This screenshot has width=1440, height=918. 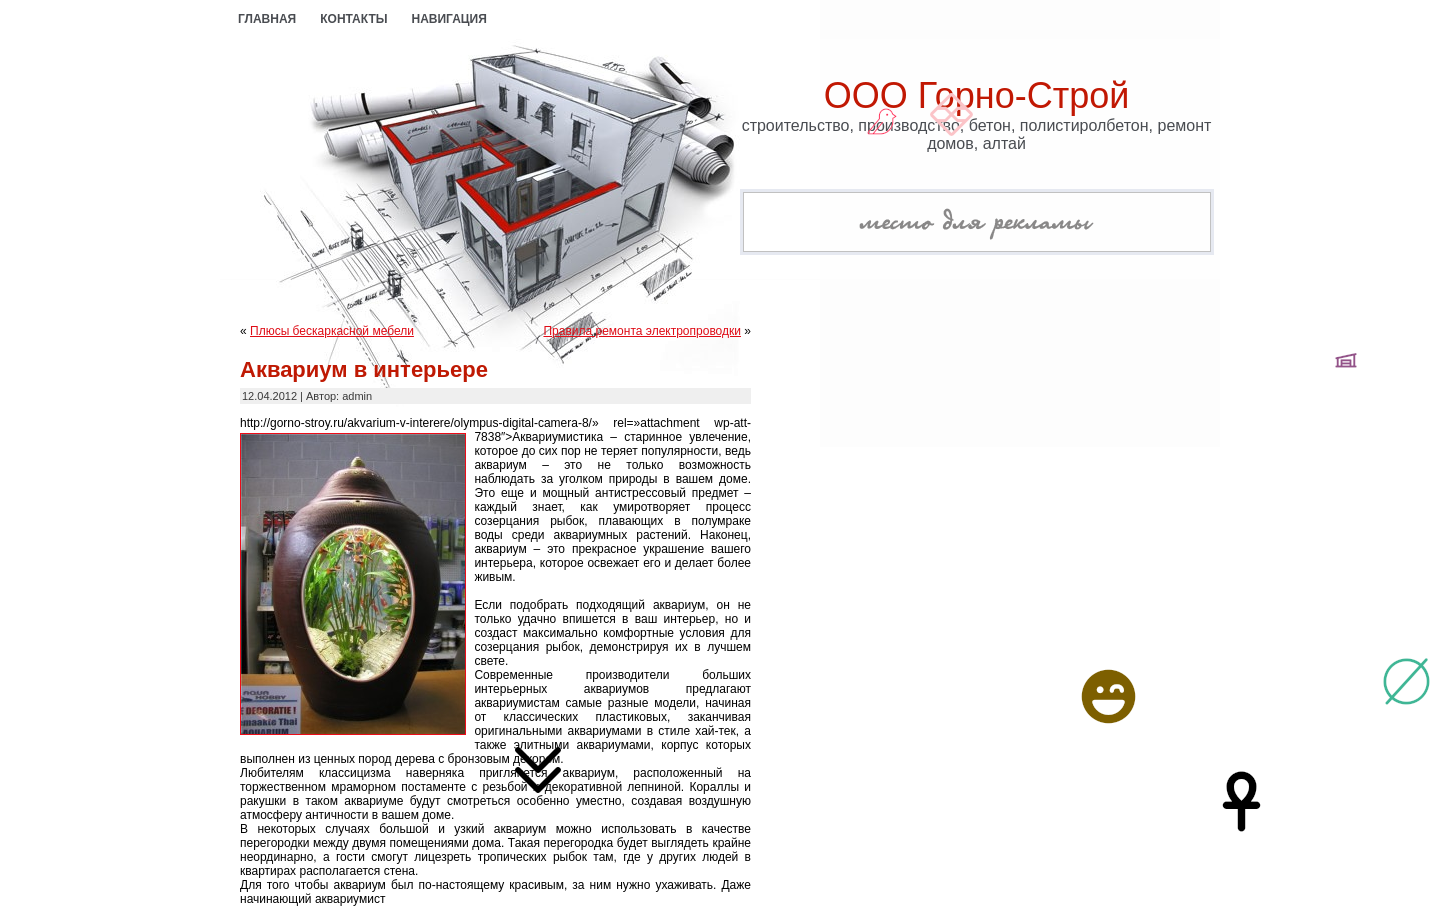 What do you see at coordinates (951, 114) in the screenshot?
I see `access Pix payment options` at bounding box center [951, 114].